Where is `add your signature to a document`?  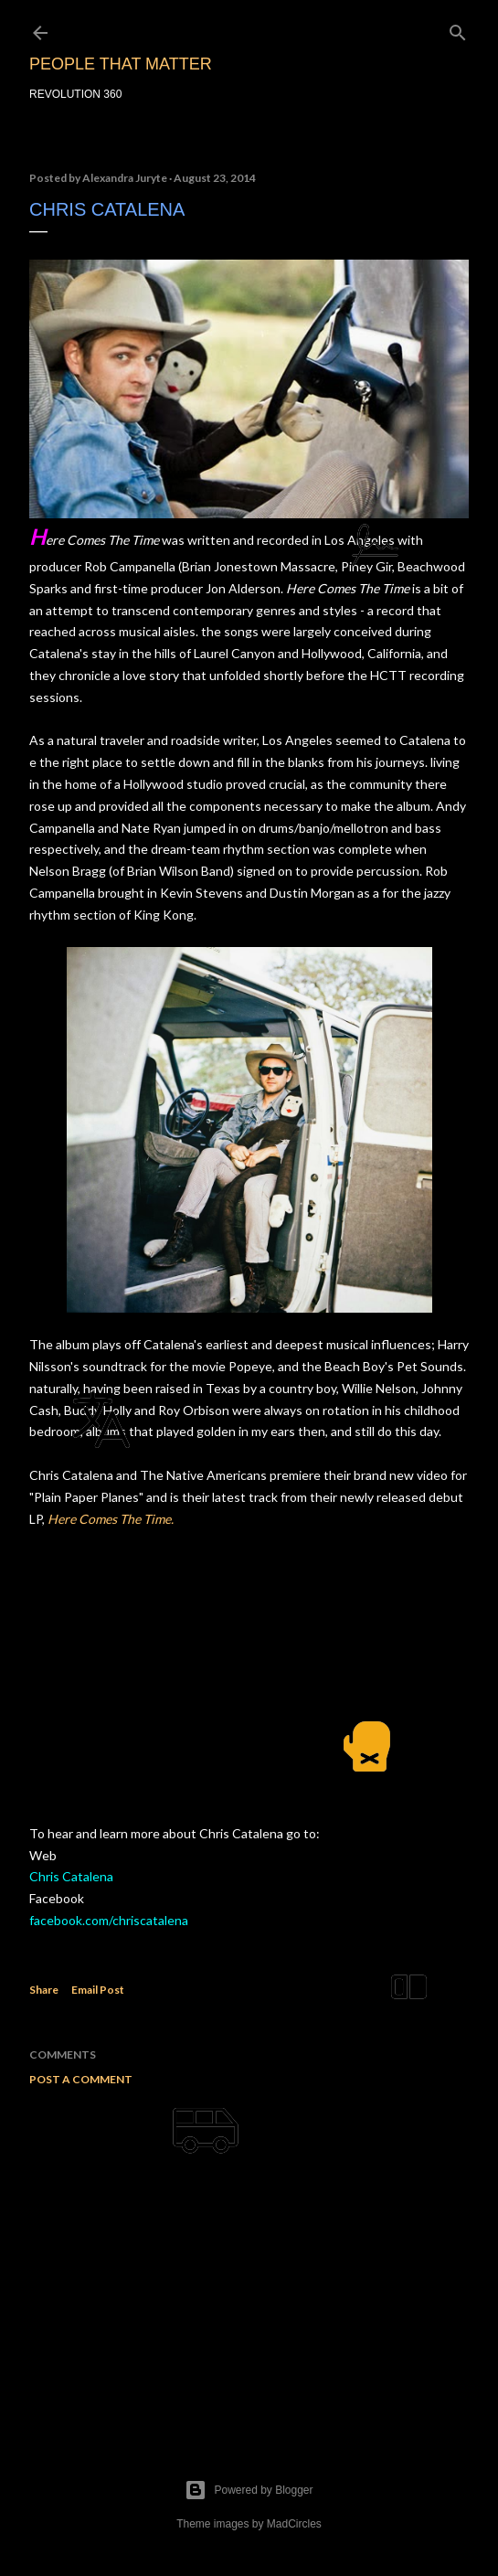 add your signature to a document is located at coordinates (375, 545).